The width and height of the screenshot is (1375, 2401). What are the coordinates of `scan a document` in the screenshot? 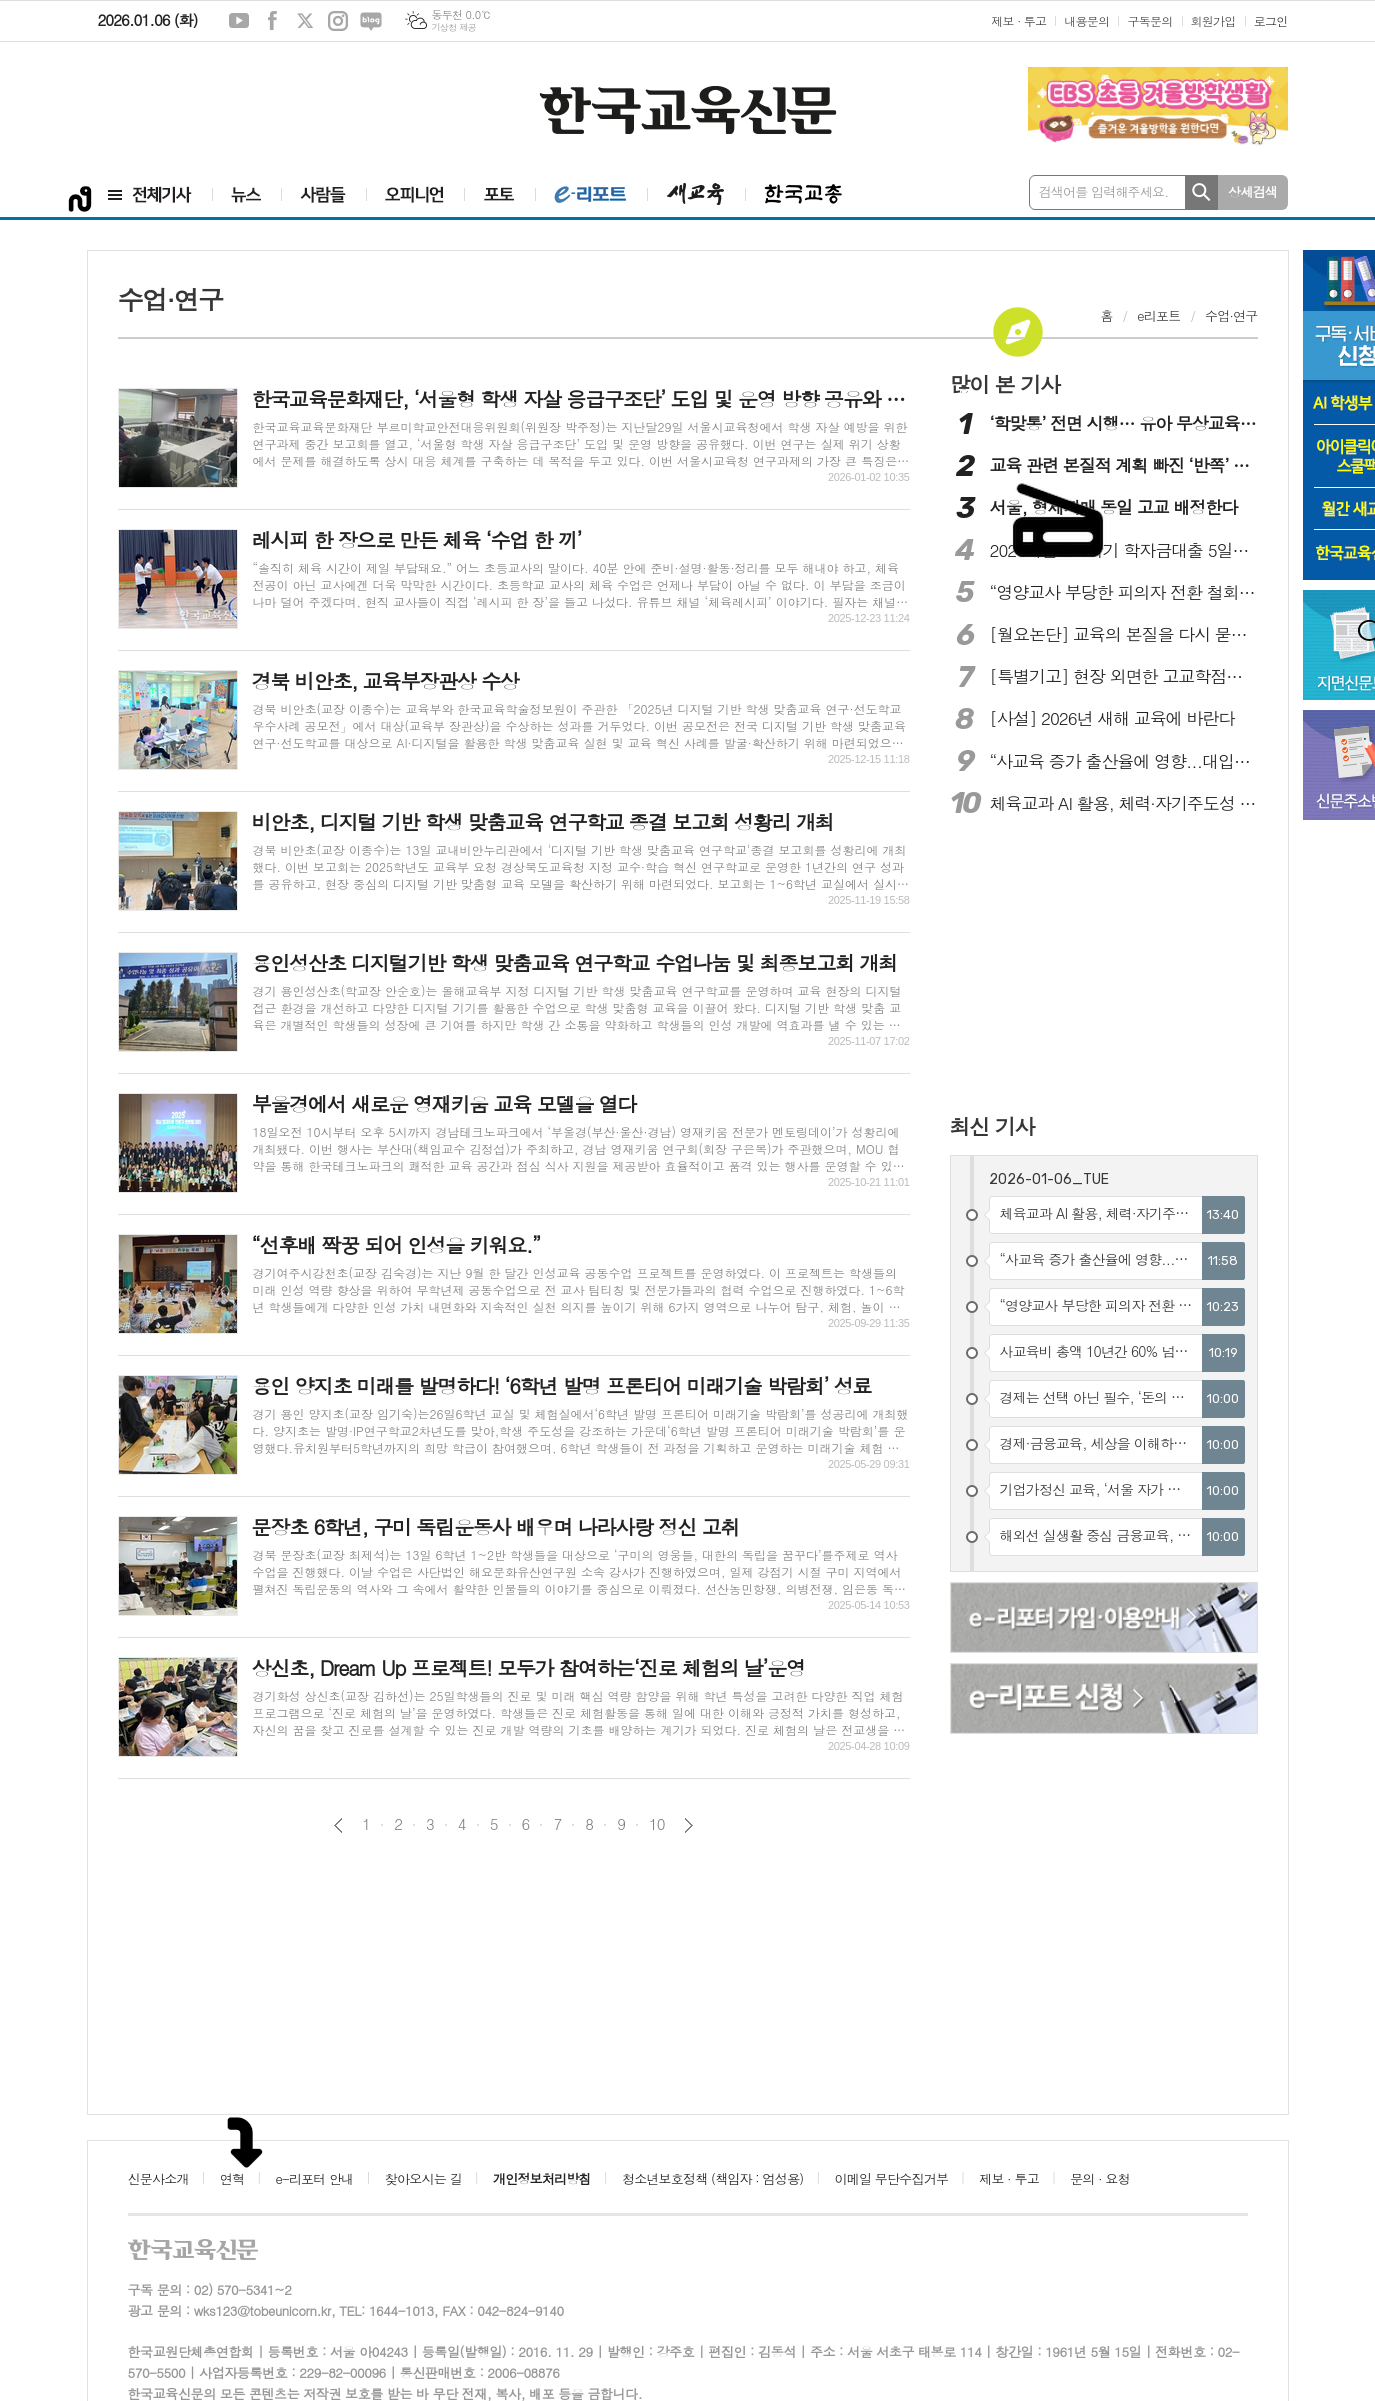 It's located at (1058, 517).